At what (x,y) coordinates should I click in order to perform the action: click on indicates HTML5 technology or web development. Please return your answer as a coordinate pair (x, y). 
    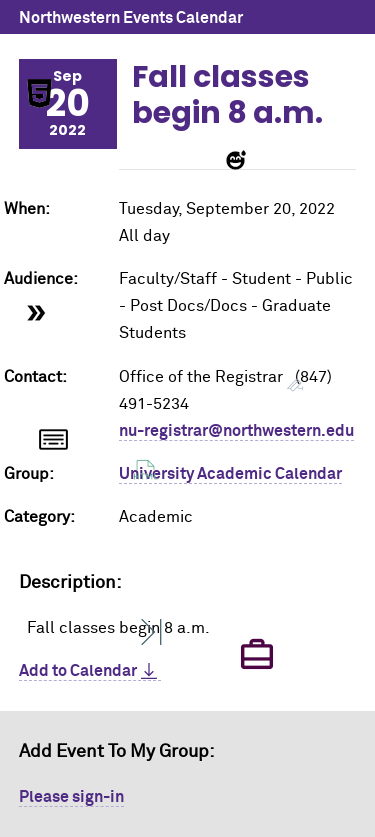
    Looking at the image, I should click on (39, 93).